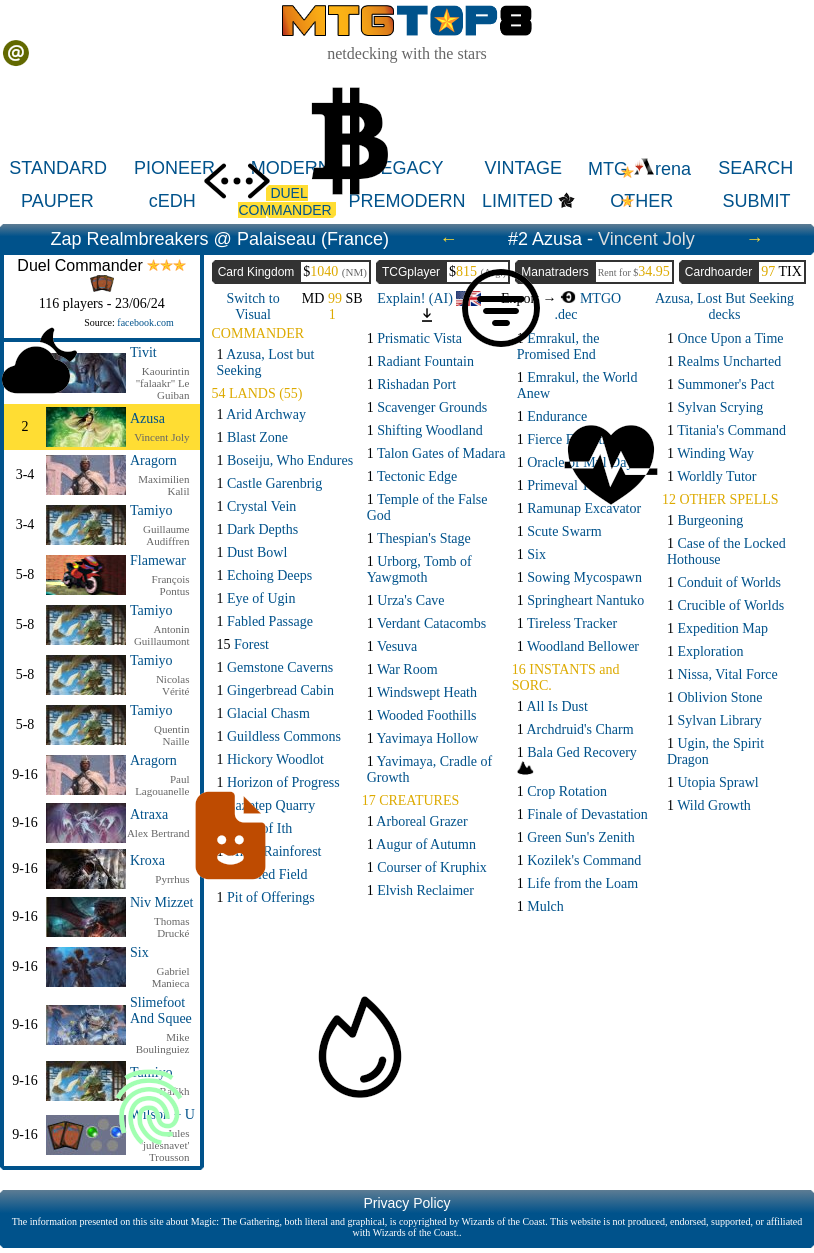 The width and height of the screenshot is (814, 1253). I want to click on indicates nighttime cloudy weather conditions, so click(39, 360).